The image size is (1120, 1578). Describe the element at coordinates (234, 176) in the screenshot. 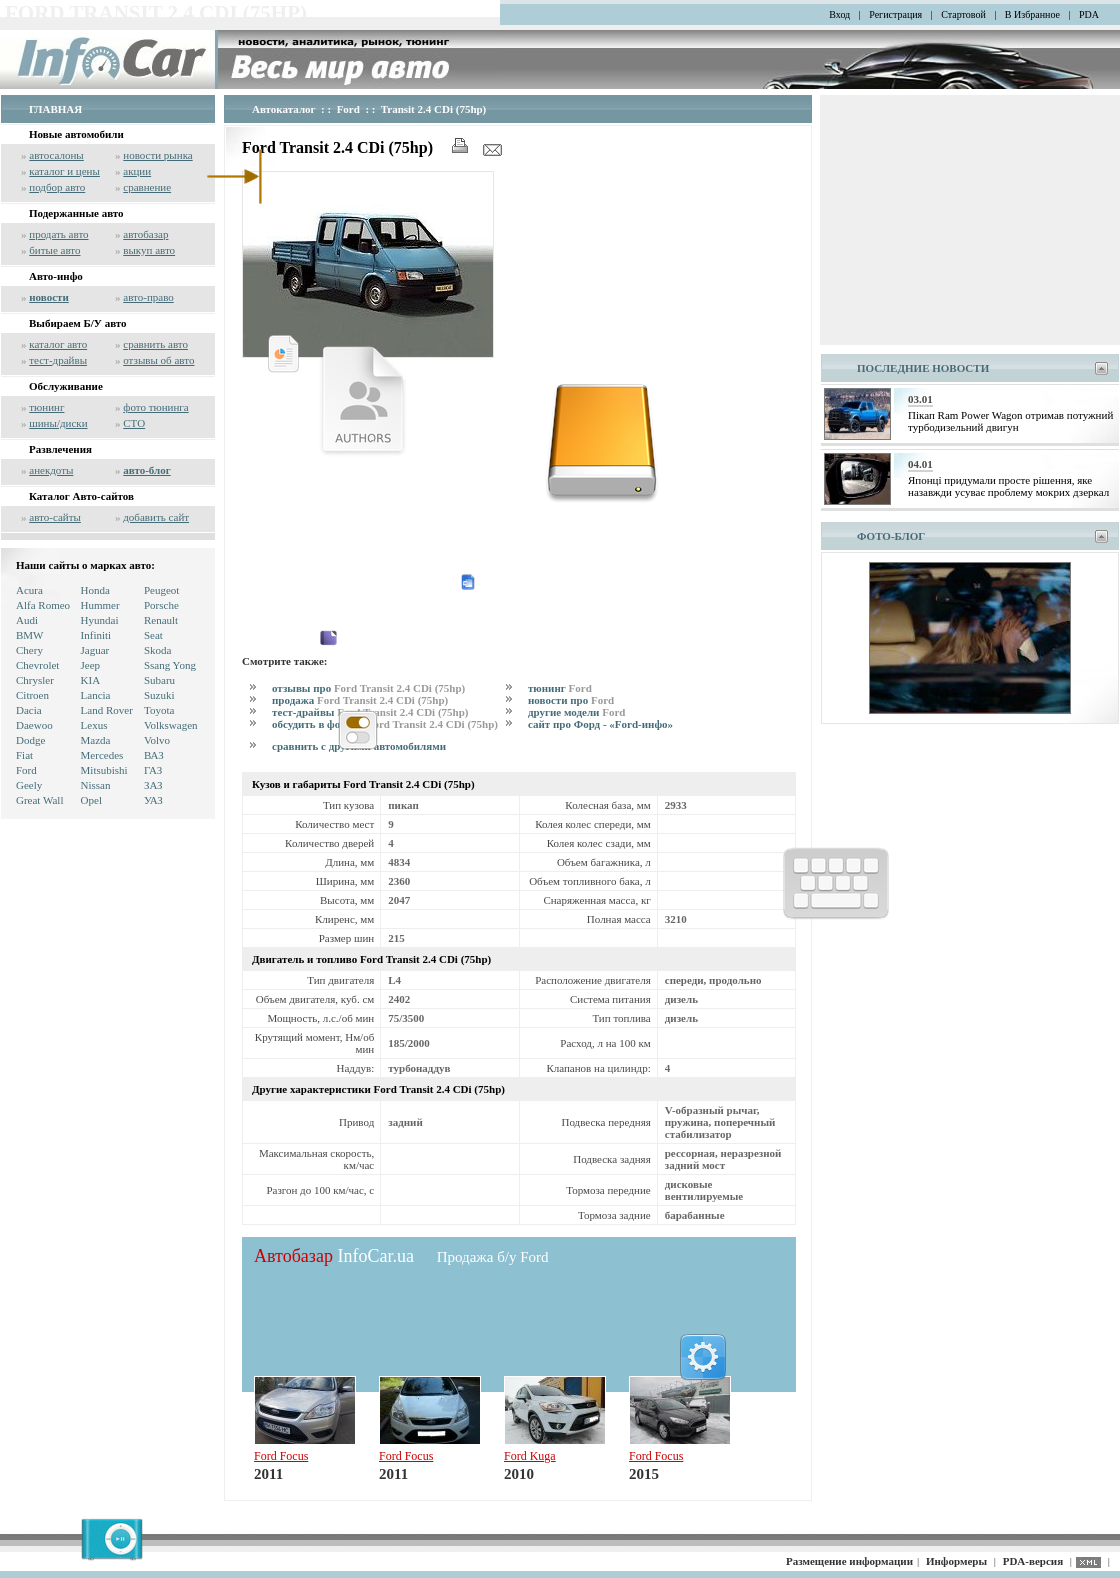

I see `go to the last item or page` at that location.